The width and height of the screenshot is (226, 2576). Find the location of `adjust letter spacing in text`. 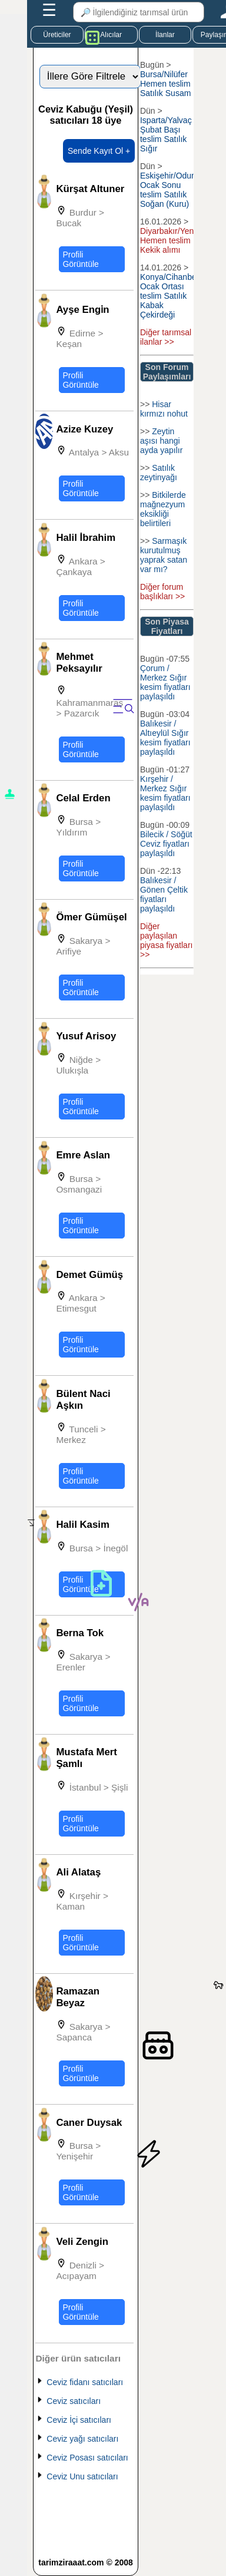

adjust letter spacing in text is located at coordinates (138, 1602).